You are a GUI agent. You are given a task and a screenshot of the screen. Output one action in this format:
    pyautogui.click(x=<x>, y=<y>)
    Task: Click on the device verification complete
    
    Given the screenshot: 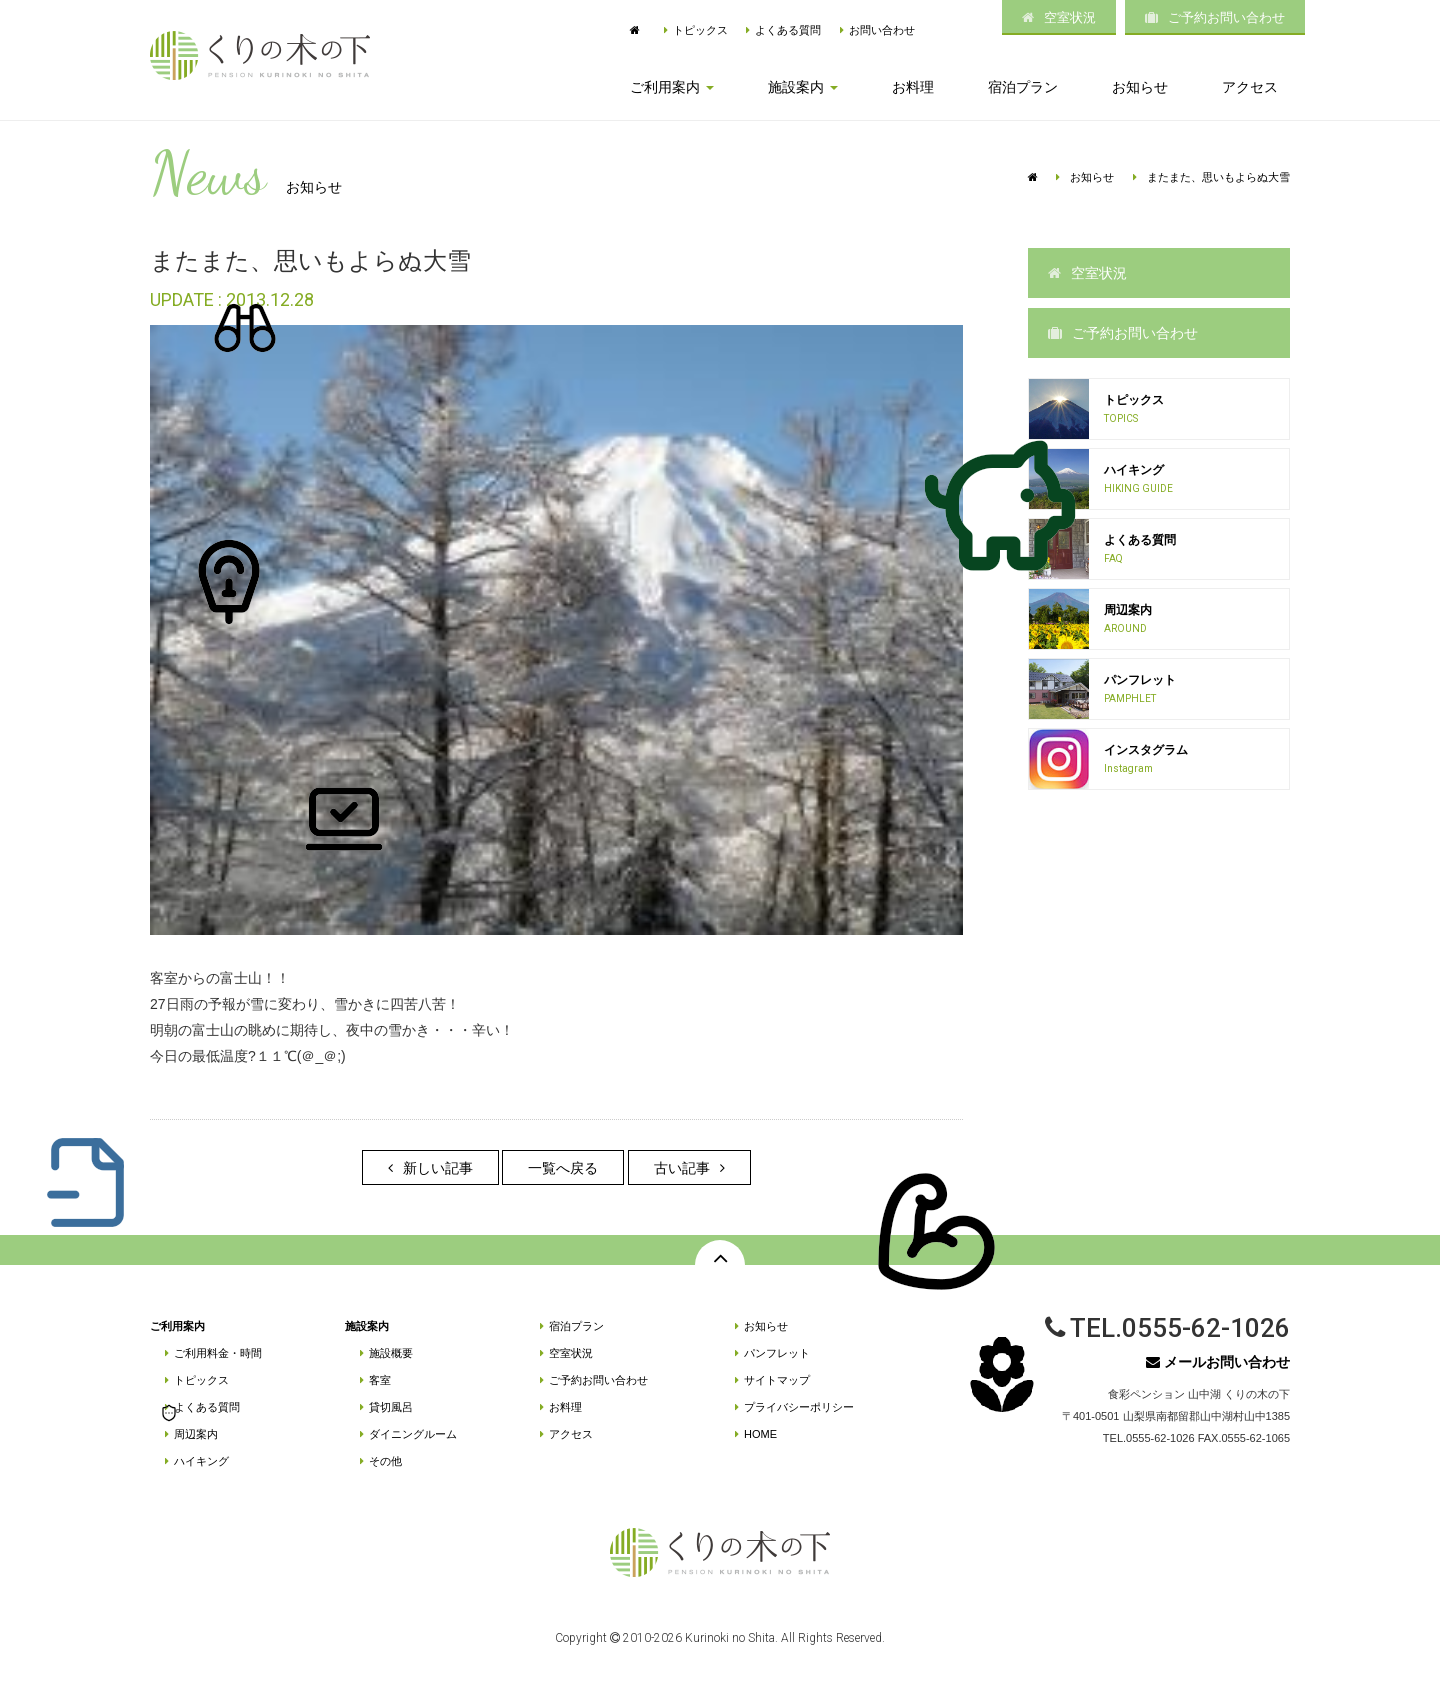 What is the action you would take?
    pyautogui.click(x=344, y=819)
    